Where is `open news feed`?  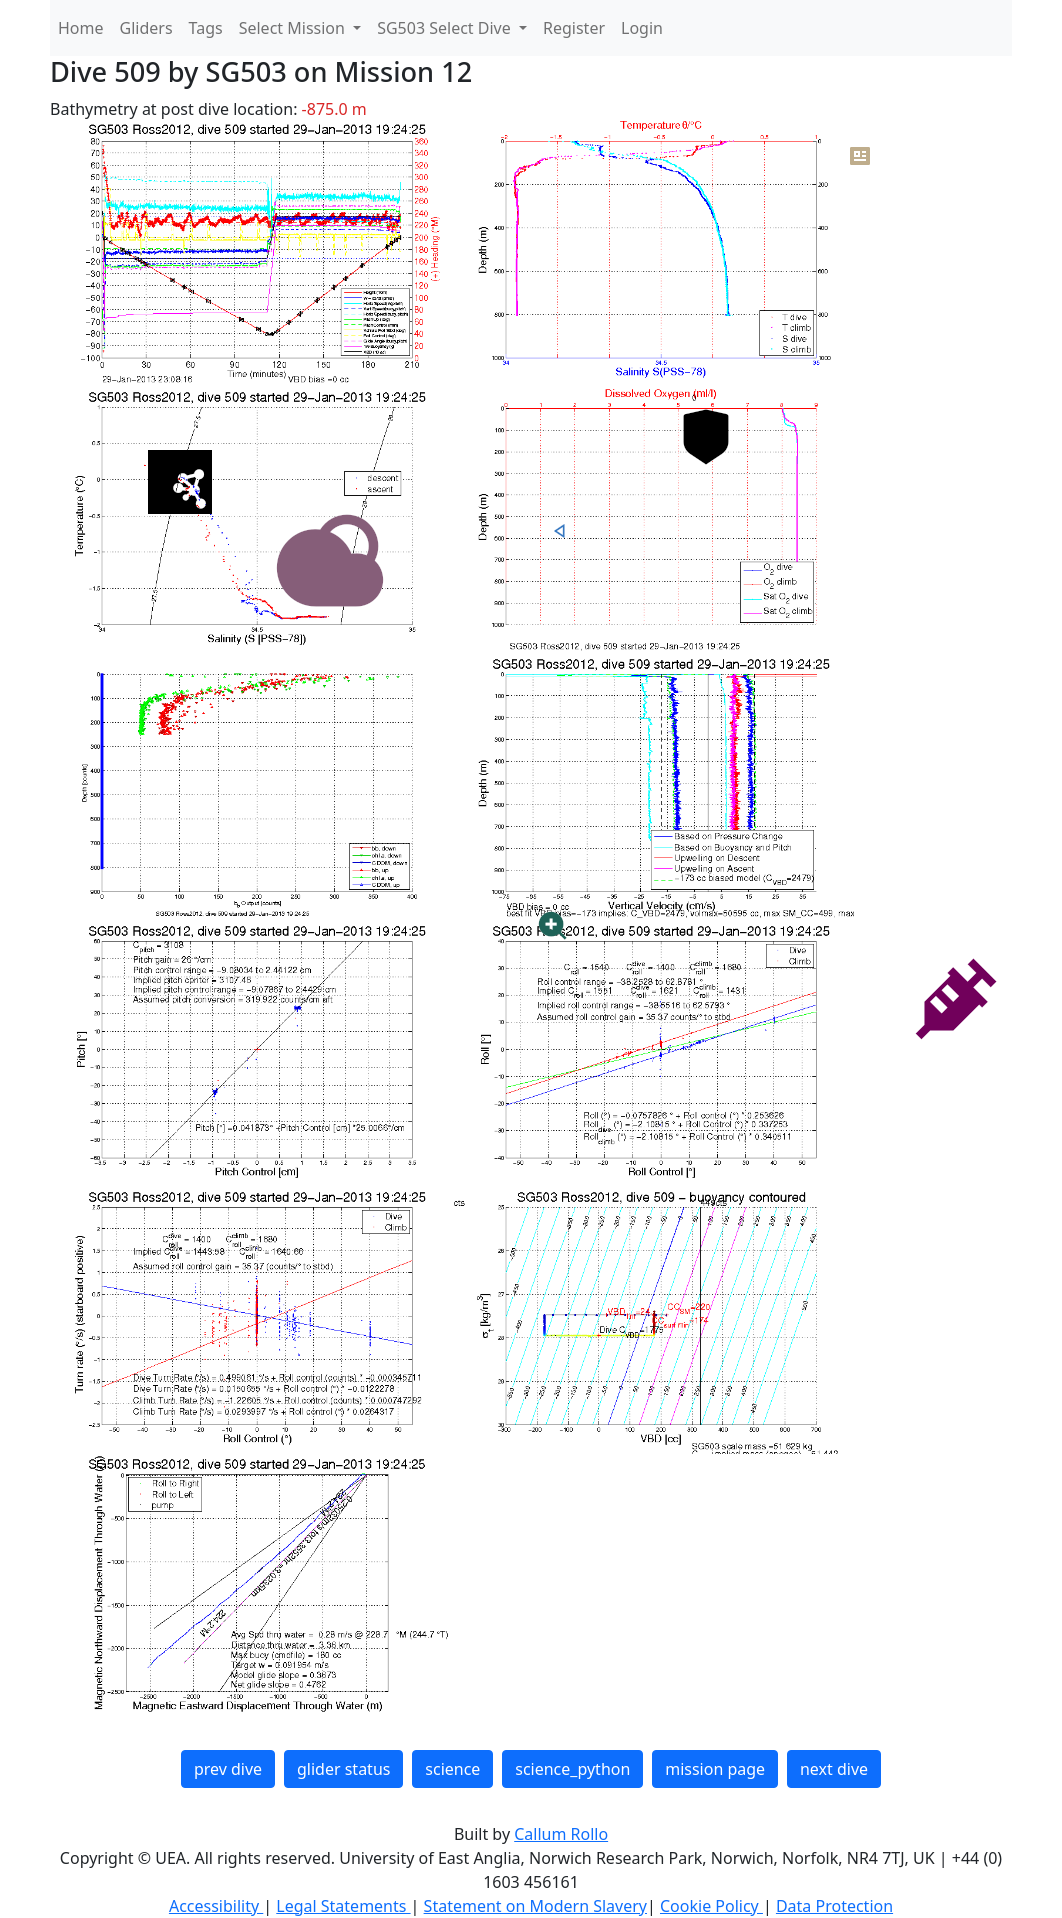
open news feed is located at coordinates (860, 156).